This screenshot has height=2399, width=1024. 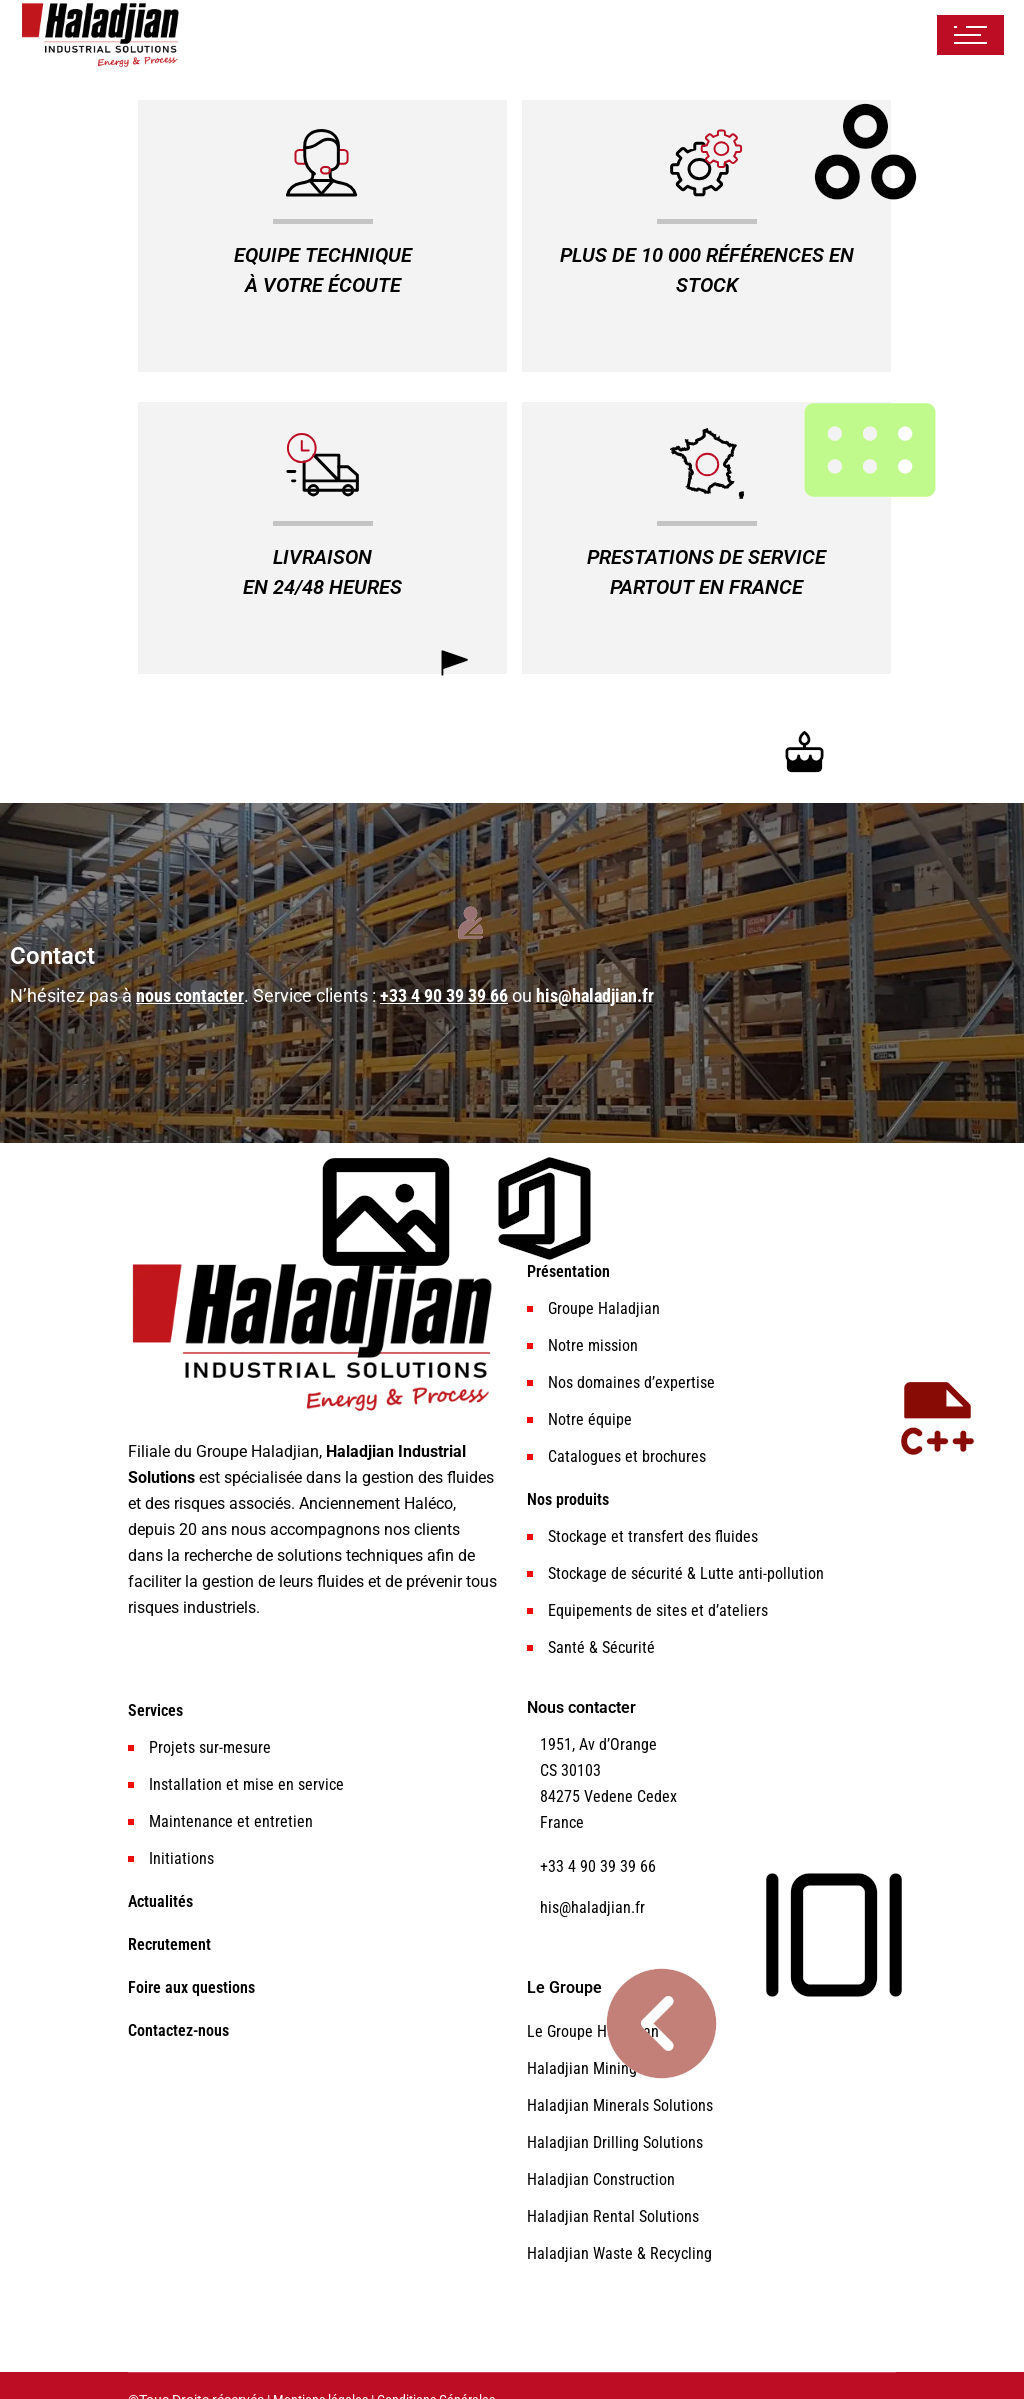 I want to click on browse images in horizontal gallery view, so click(x=834, y=1935).